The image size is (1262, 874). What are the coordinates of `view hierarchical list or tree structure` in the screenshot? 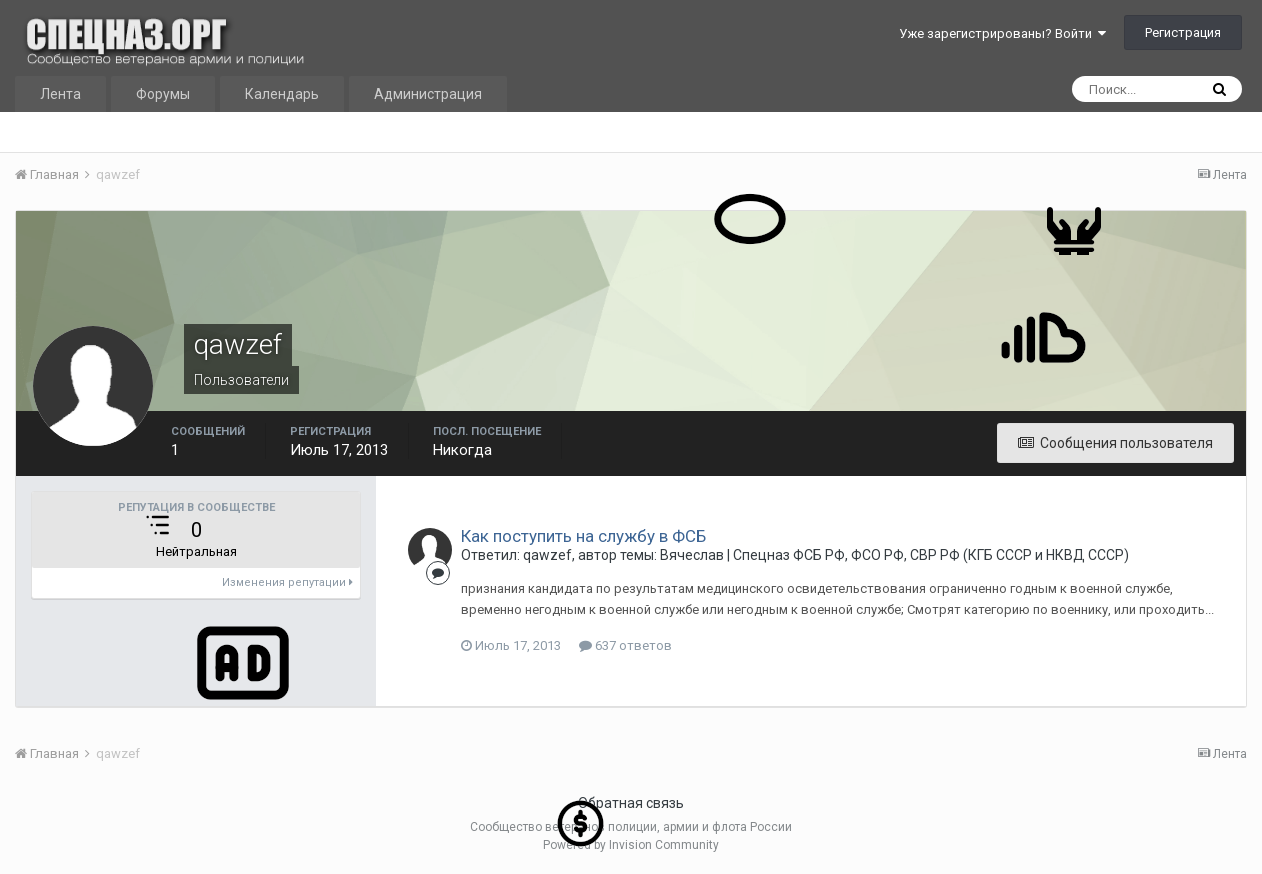 It's located at (157, 525).